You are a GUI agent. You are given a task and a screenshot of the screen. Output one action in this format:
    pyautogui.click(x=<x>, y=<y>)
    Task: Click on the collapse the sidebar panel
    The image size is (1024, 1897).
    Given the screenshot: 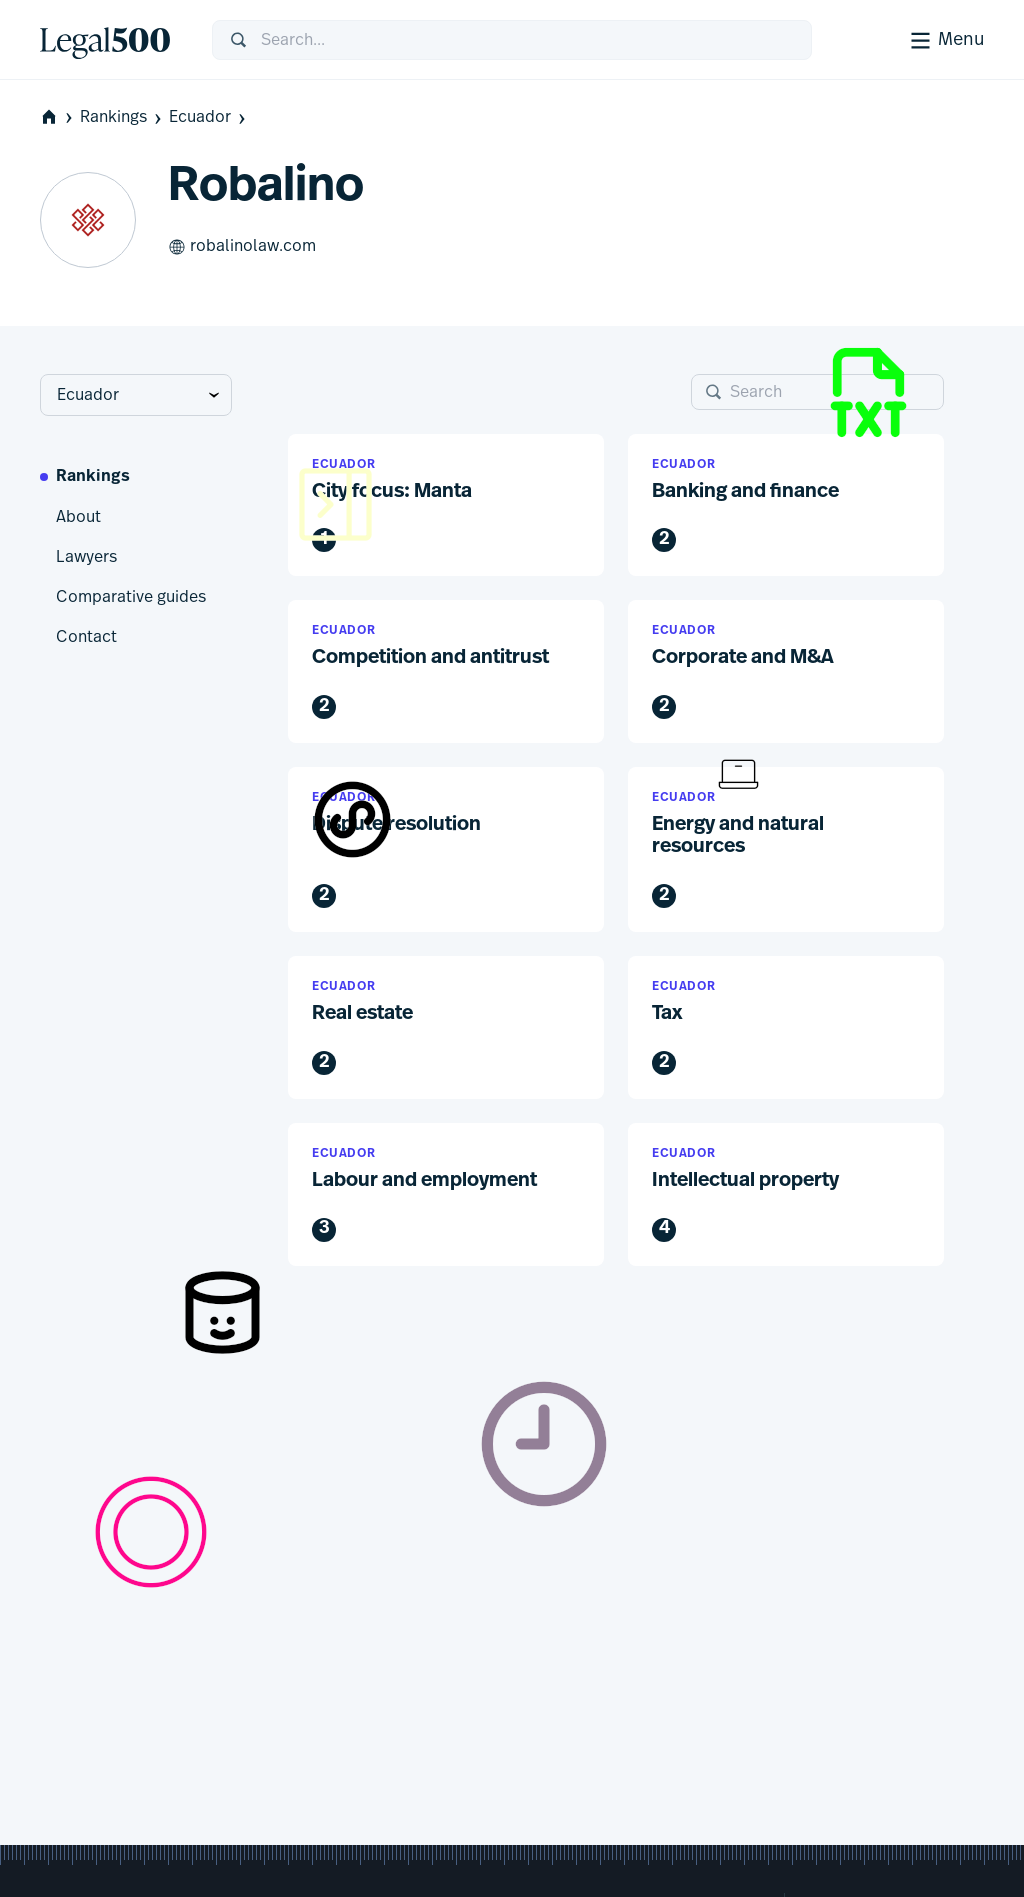 What is the action you would take?
    pyautogui.click(x=335, y=504)
    